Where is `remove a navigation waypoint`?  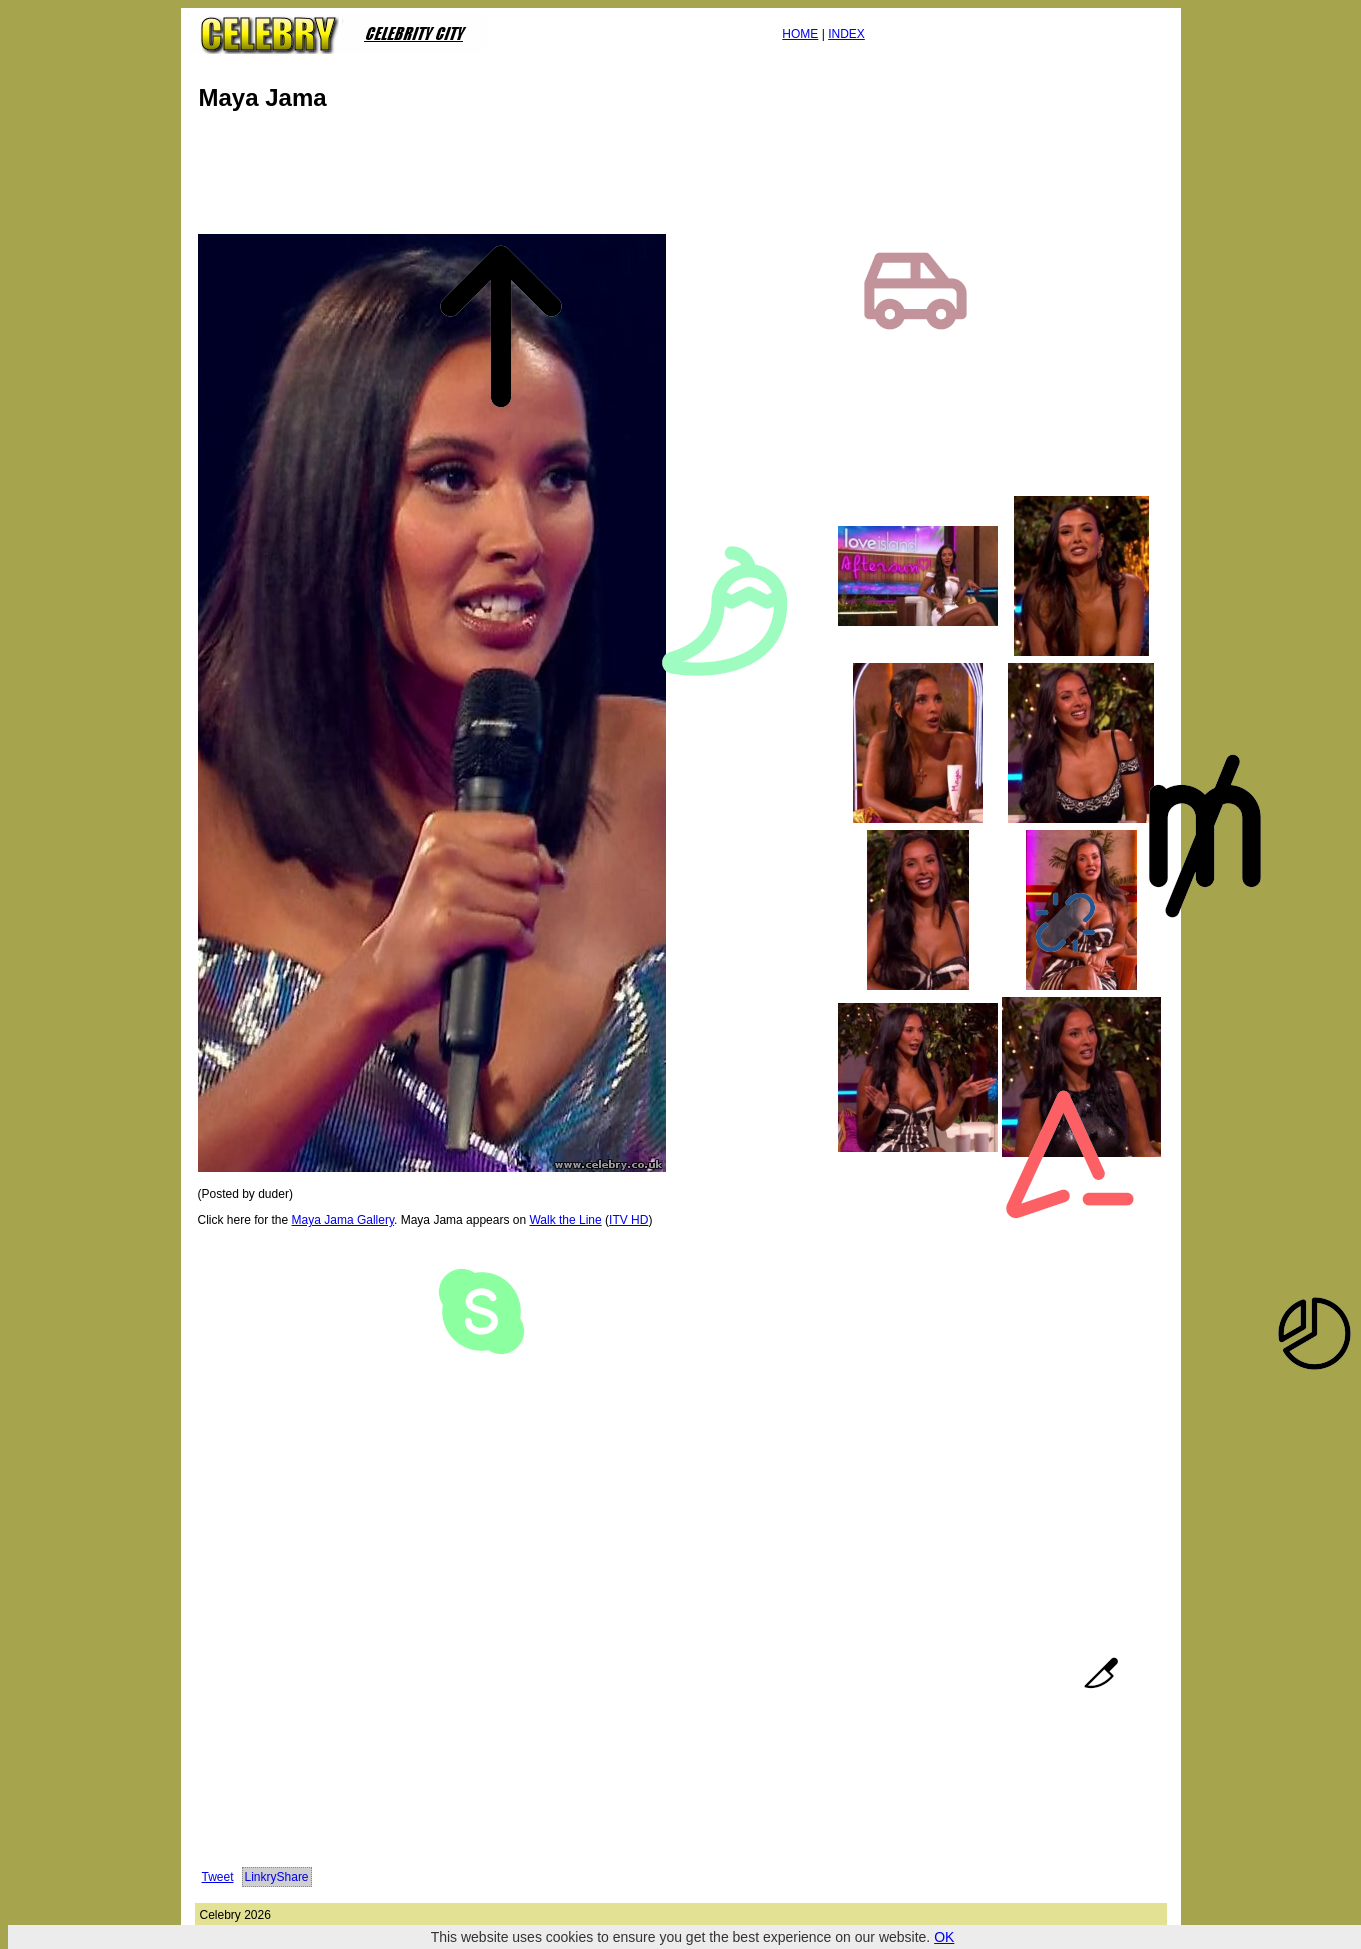
remove a navigation waypoint is located at coordinates (1063, 1154).